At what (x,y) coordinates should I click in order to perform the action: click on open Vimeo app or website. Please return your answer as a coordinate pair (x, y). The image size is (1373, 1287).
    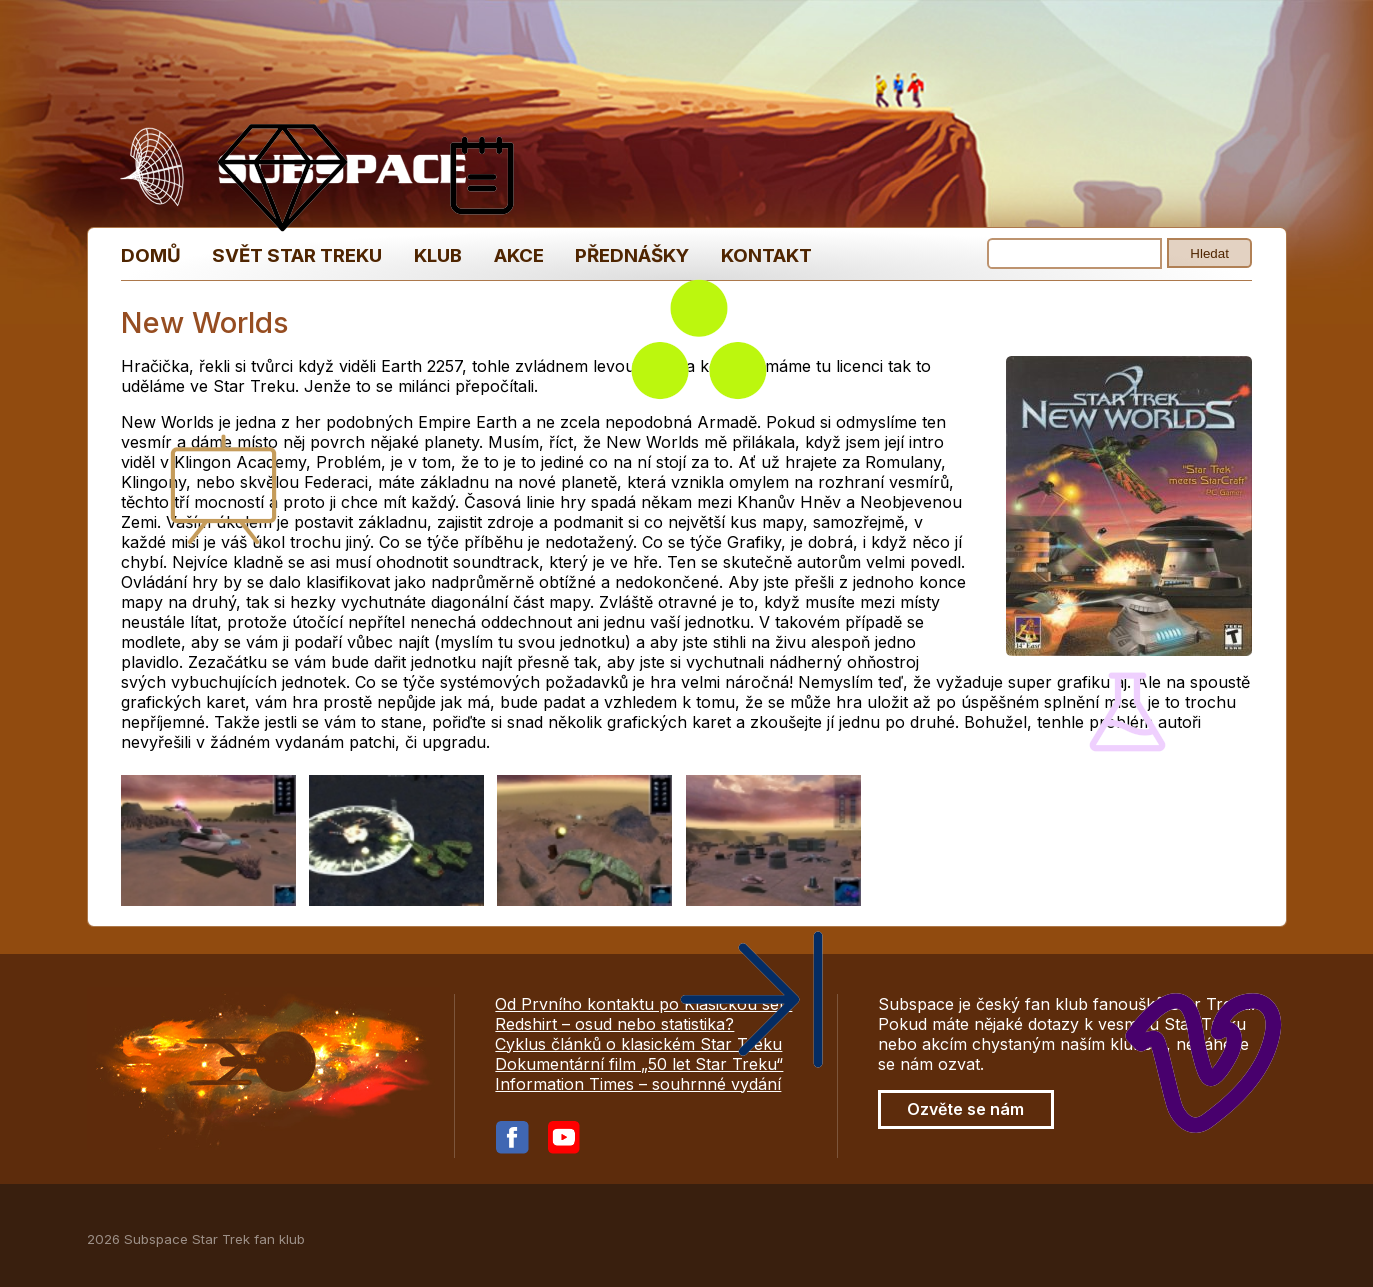
    Looking at the image, I should click on (1203, 1063).